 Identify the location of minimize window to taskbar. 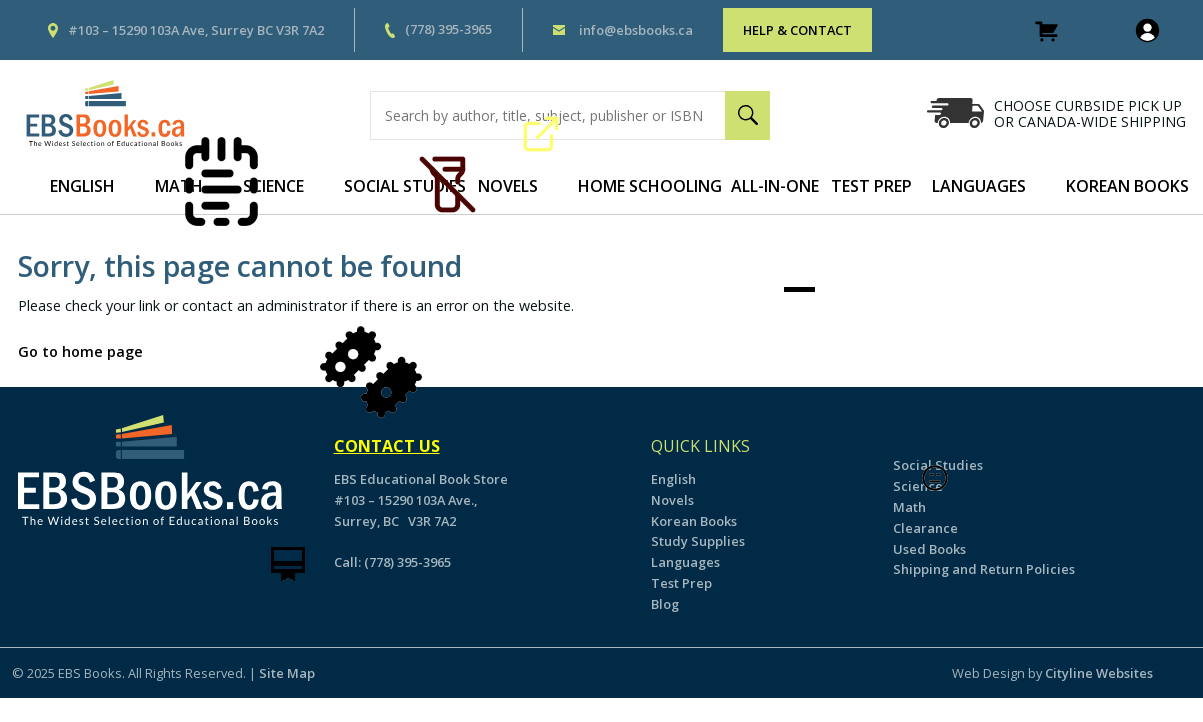
(799, 269).